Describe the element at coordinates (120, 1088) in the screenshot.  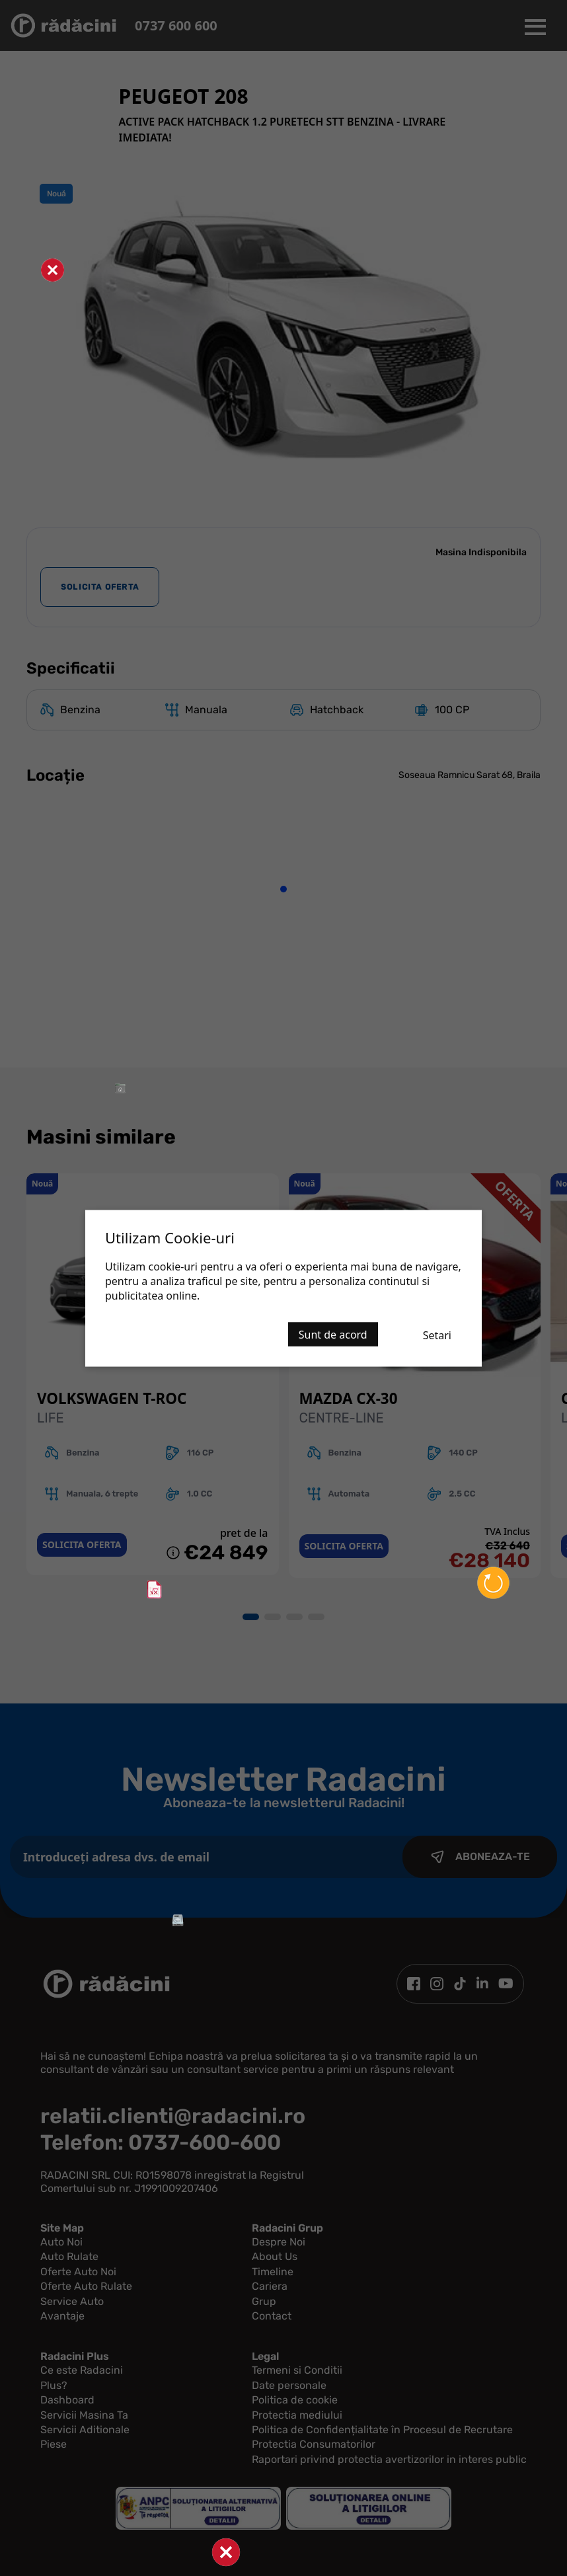
I see `access your home folder` at that location.